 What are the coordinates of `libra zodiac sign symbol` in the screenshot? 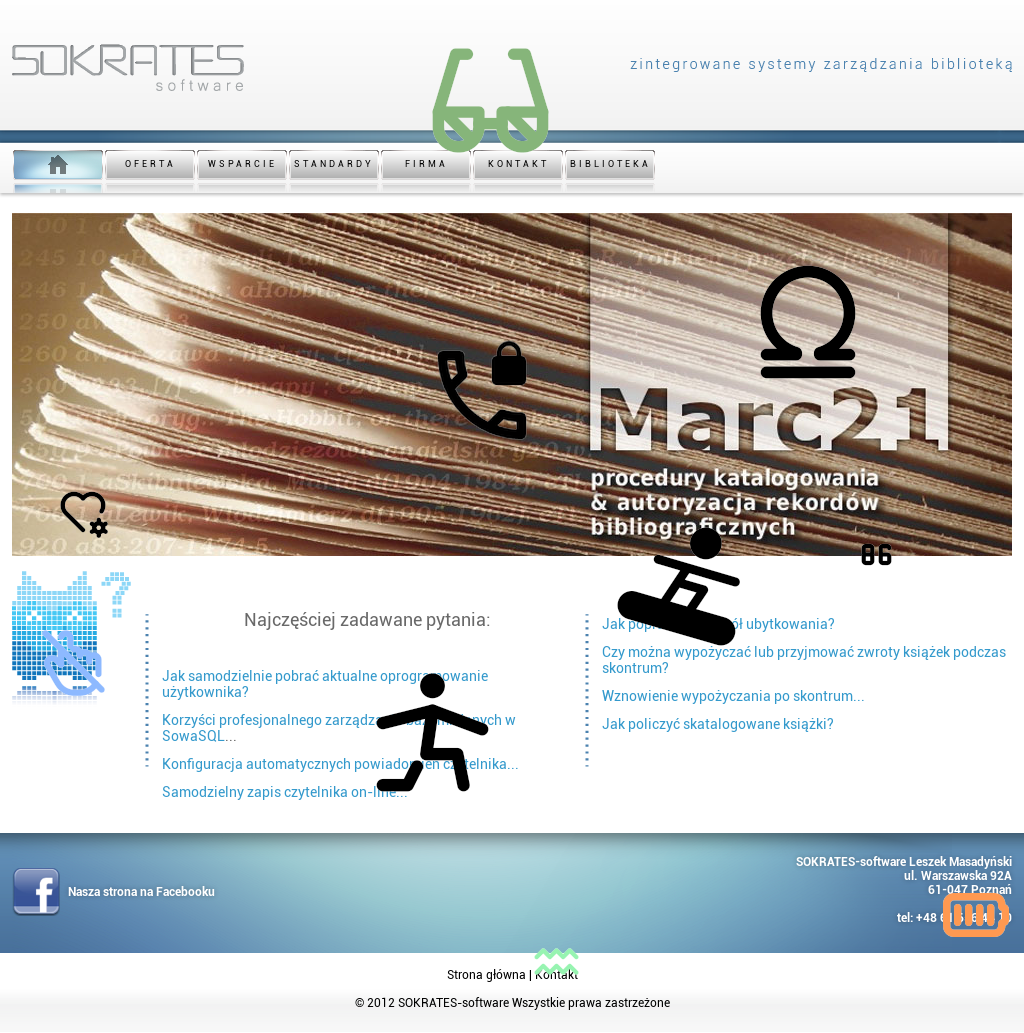 It's located at (808, 325).